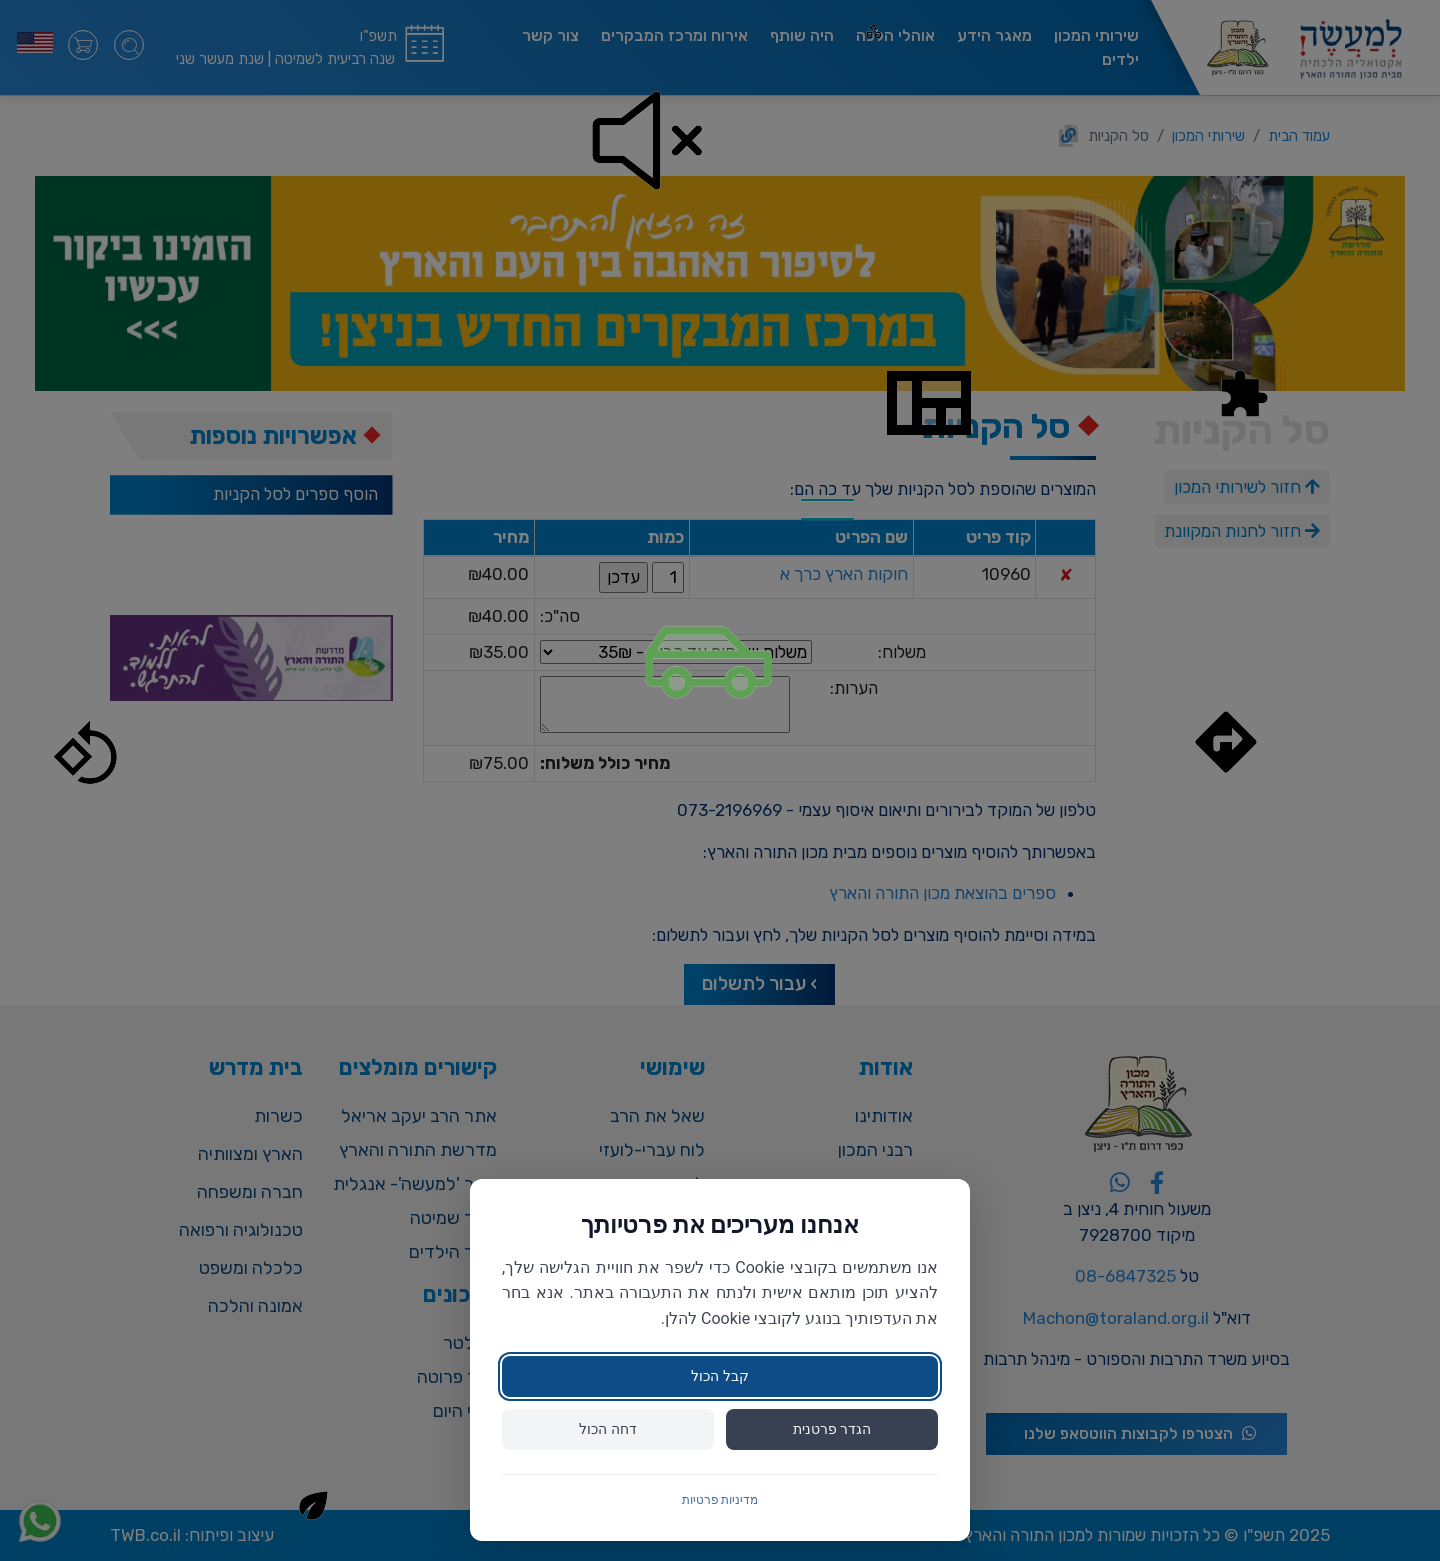  I want to click on manage browser extensions, so click(1243, 394).